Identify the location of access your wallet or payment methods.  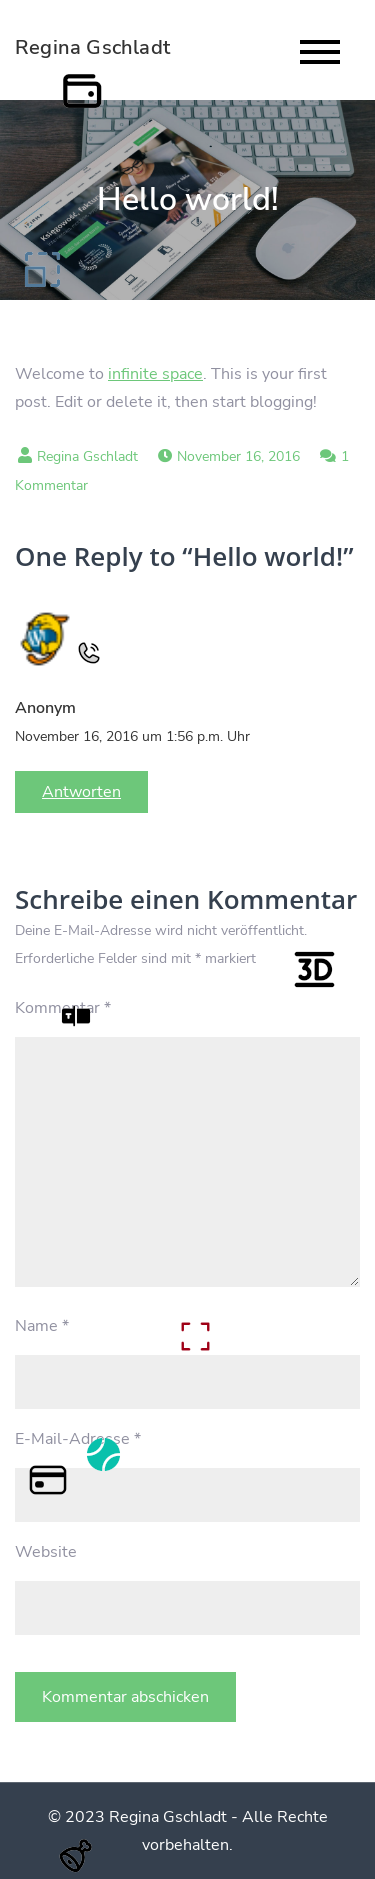
(81, 92).